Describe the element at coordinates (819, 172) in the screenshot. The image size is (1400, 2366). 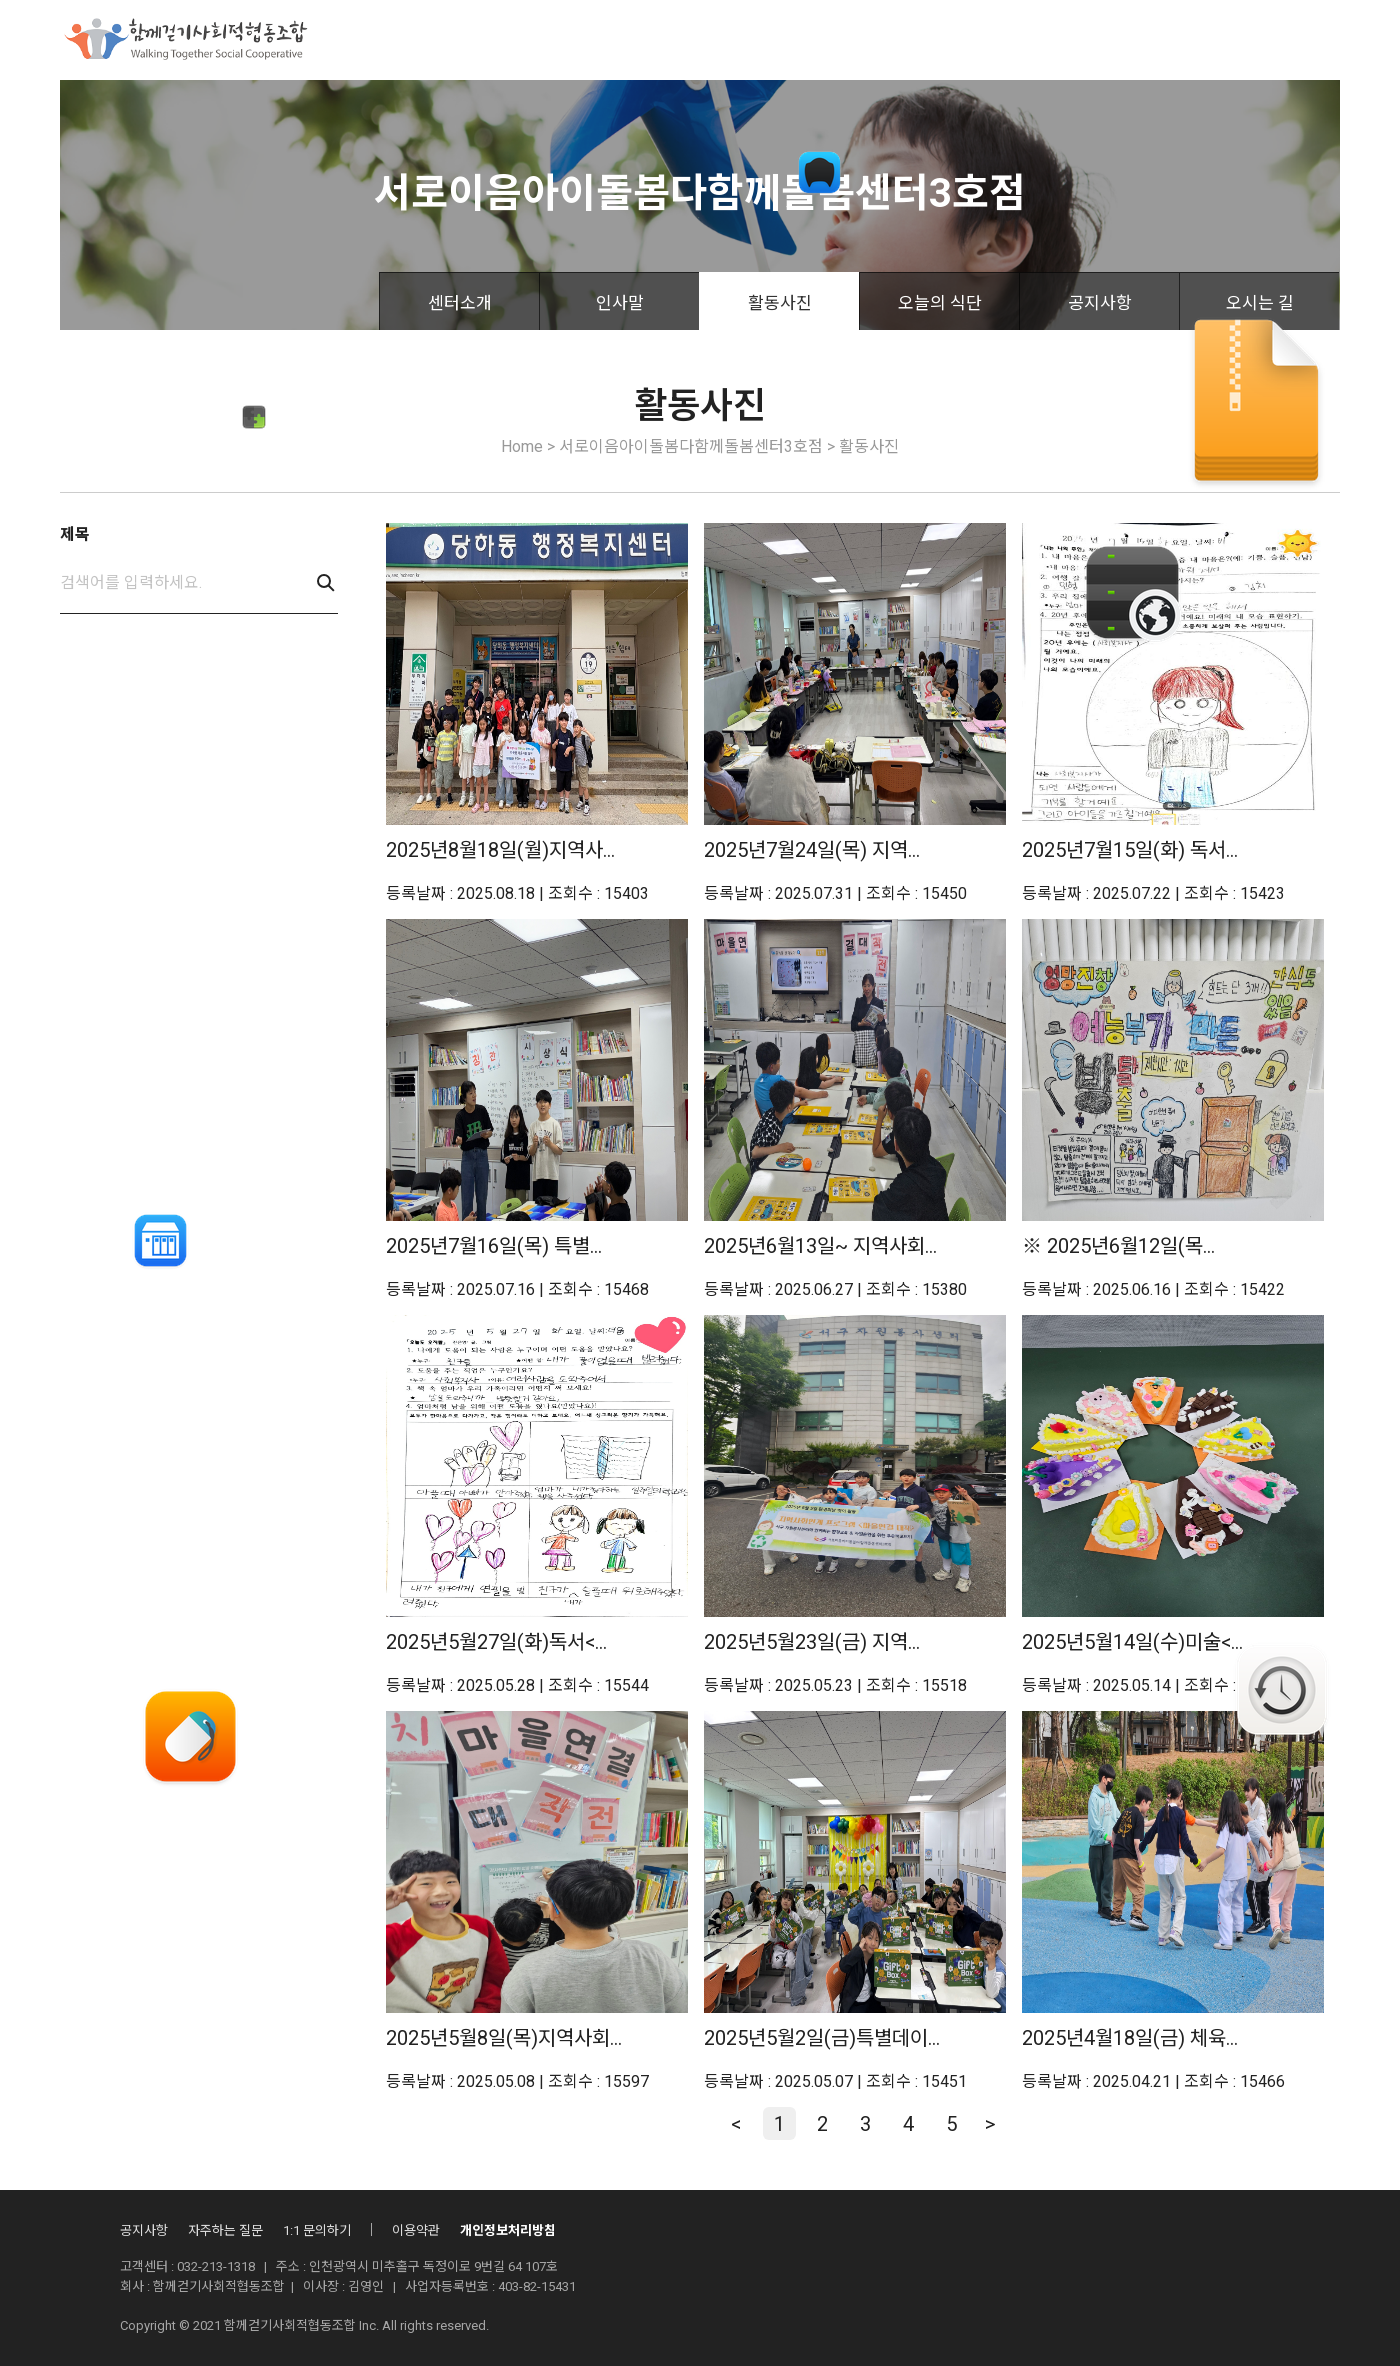
I see `launch redream dreamcast emulator` at that location.